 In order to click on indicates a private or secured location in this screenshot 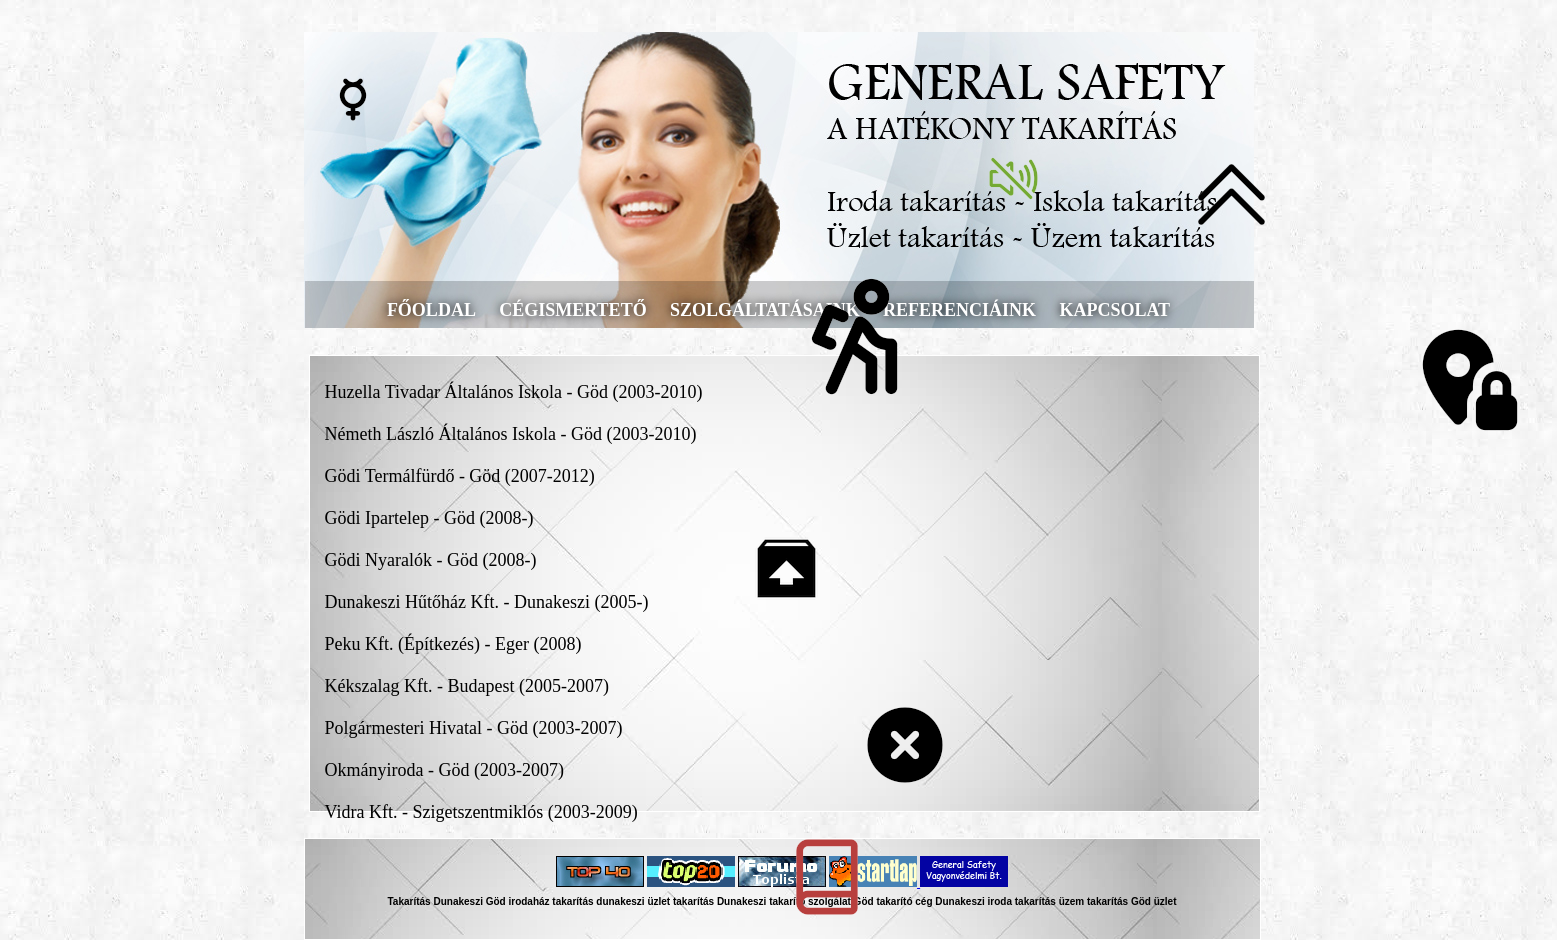, I will do `click(1470, 377)`.